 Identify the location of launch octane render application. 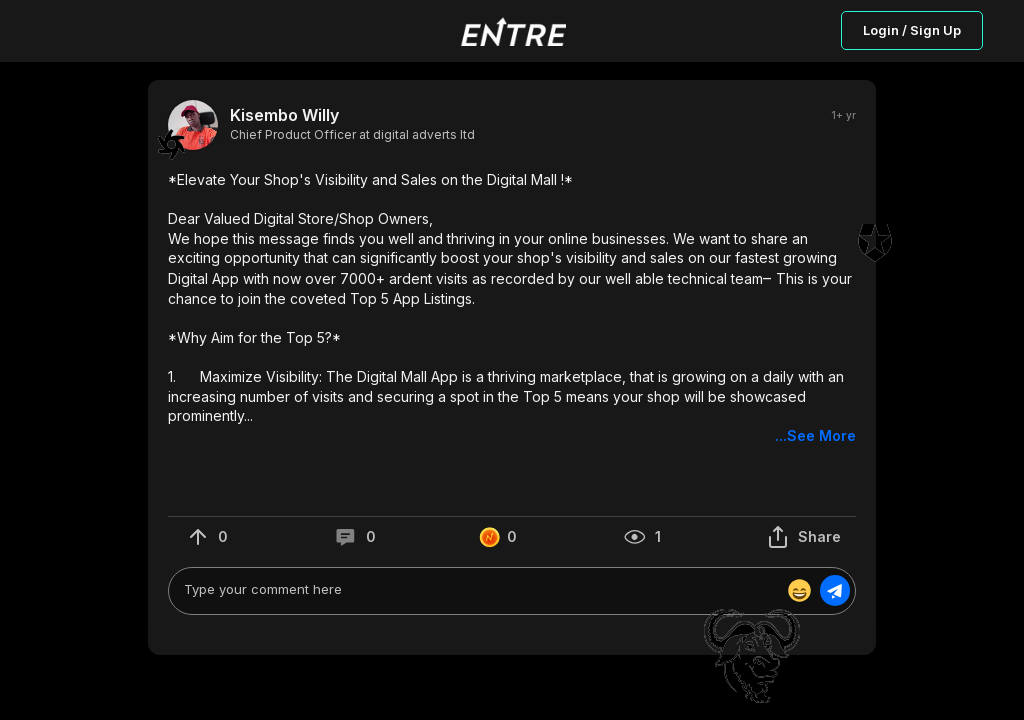
(171, 144).